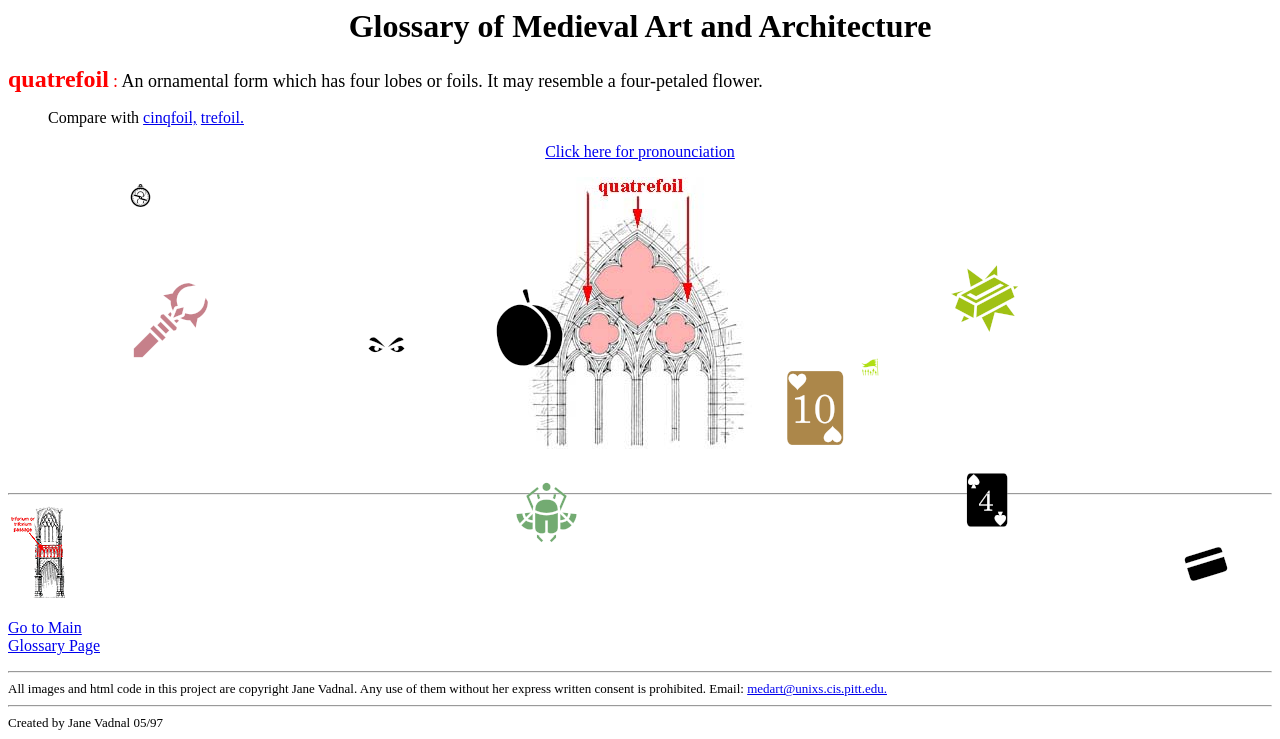 The image size is (1280, 739). I want to click on ten of hearts playing card, so click(815, 408).